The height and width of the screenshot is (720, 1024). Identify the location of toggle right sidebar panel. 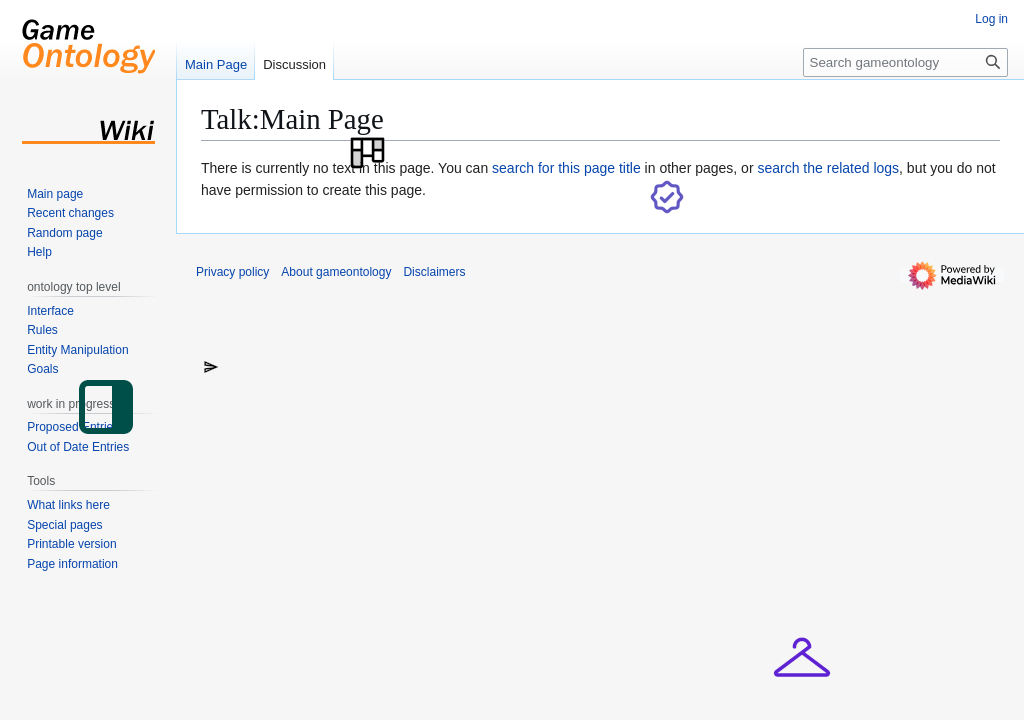
(106, 407).